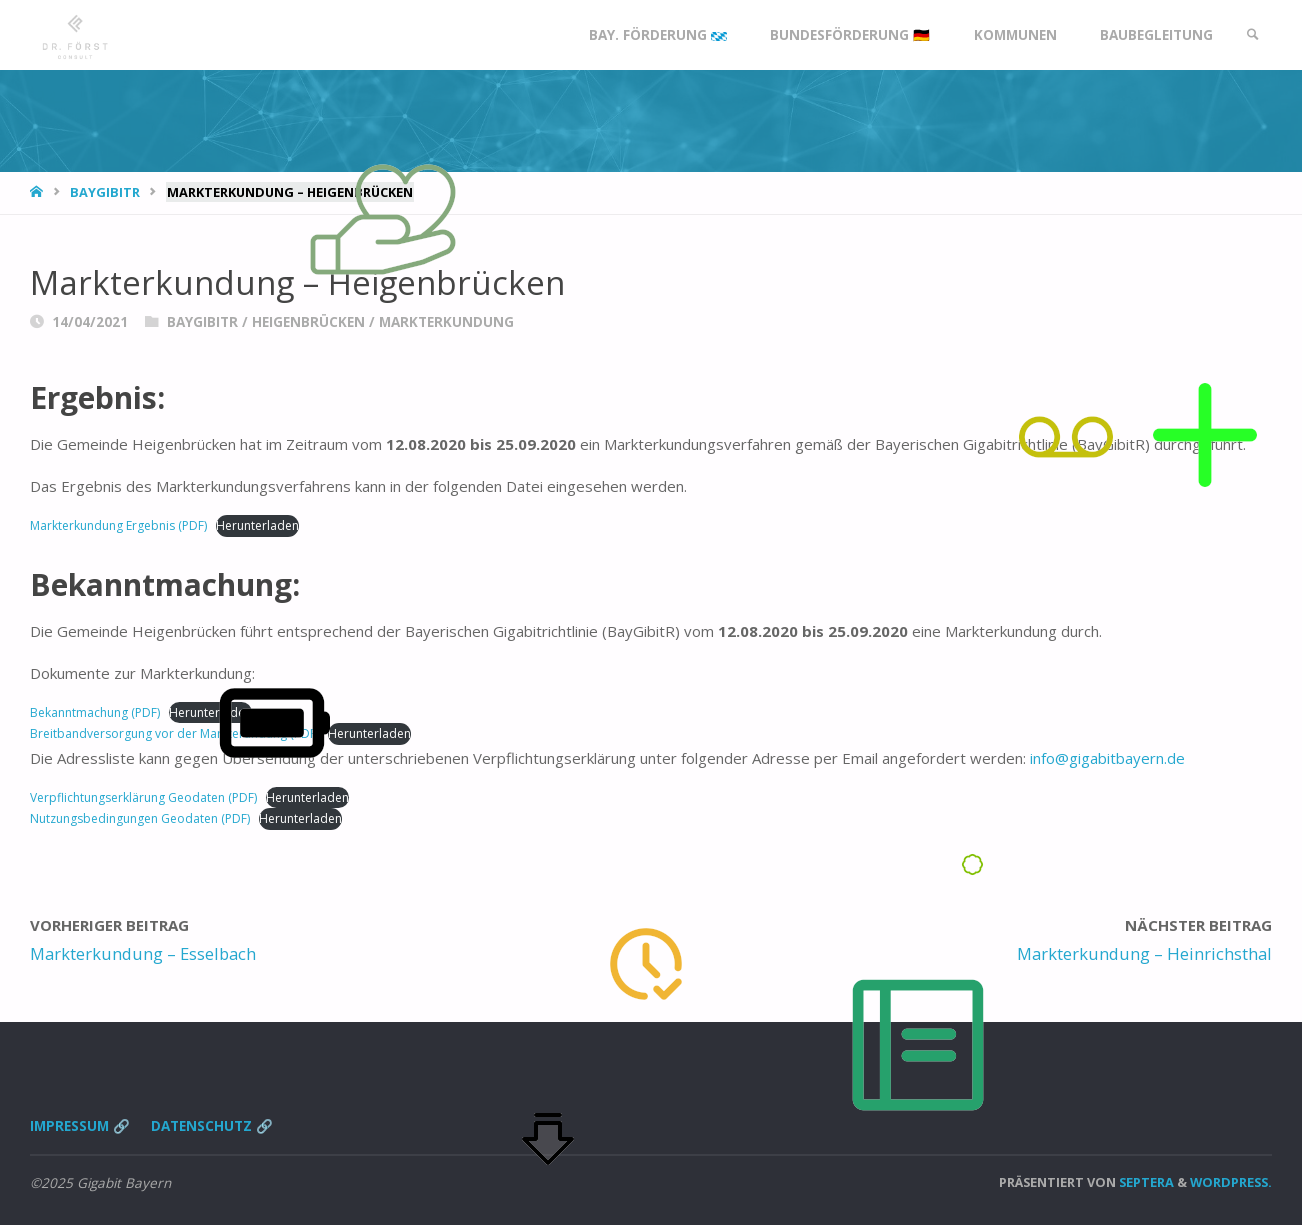  What do you see at coordinates (548, 1137) in the screenshot?
I see `download file or content` at bounding box center [548, 1137].